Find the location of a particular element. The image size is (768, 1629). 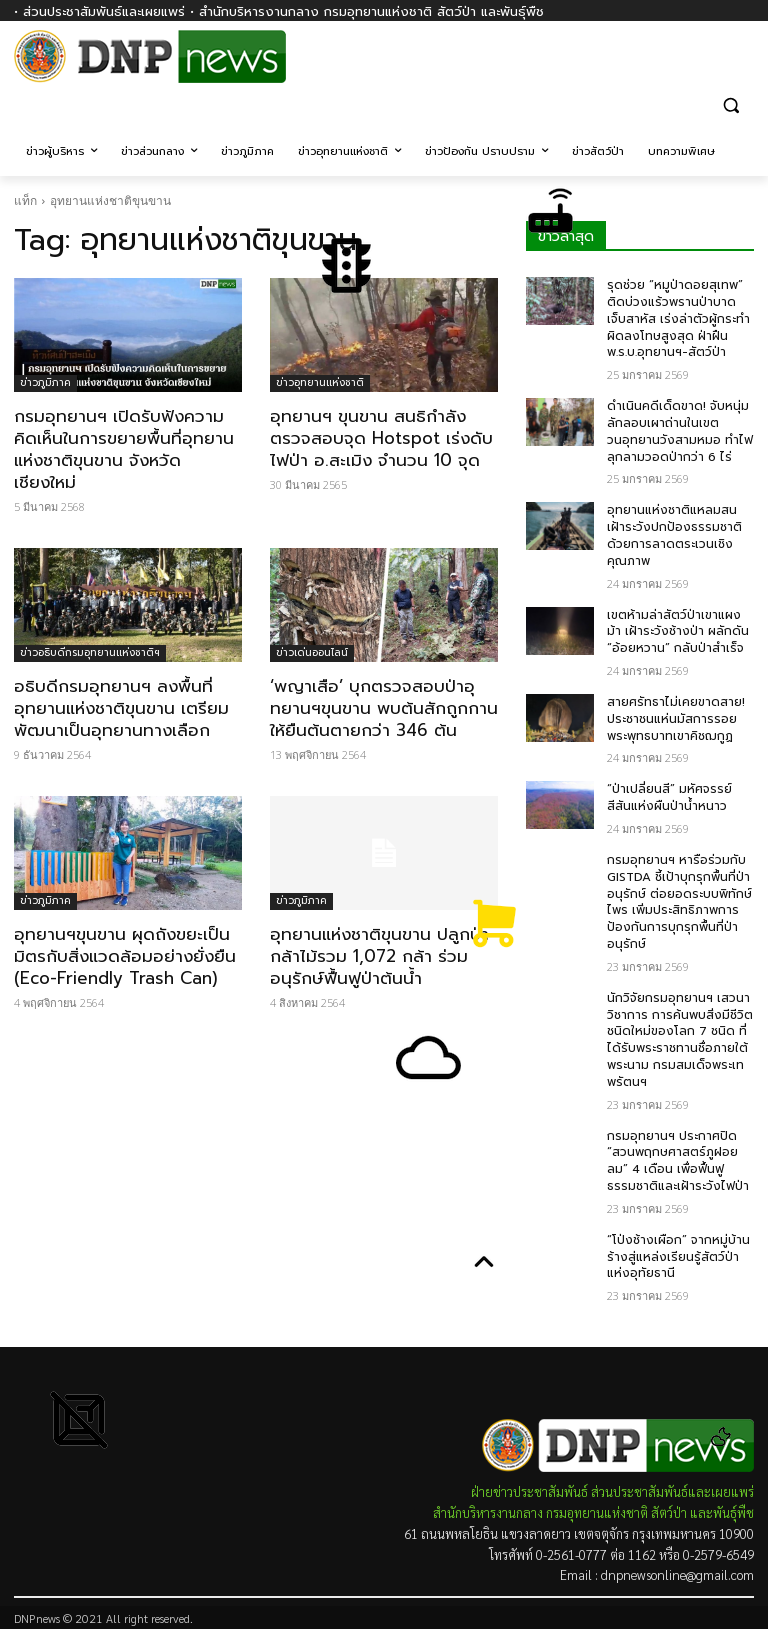

cloud storage or sync status is located at coordinates (428, 1057).